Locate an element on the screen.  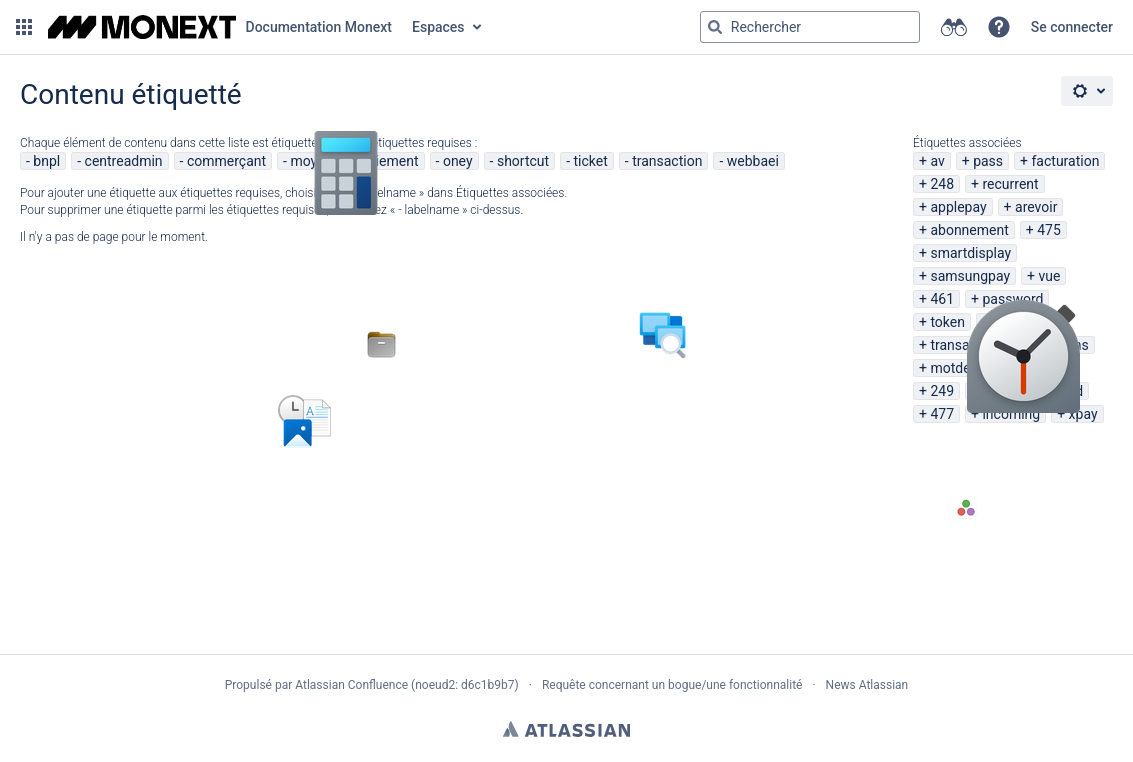
open packet viewer application is located at coordinates (664, 337).